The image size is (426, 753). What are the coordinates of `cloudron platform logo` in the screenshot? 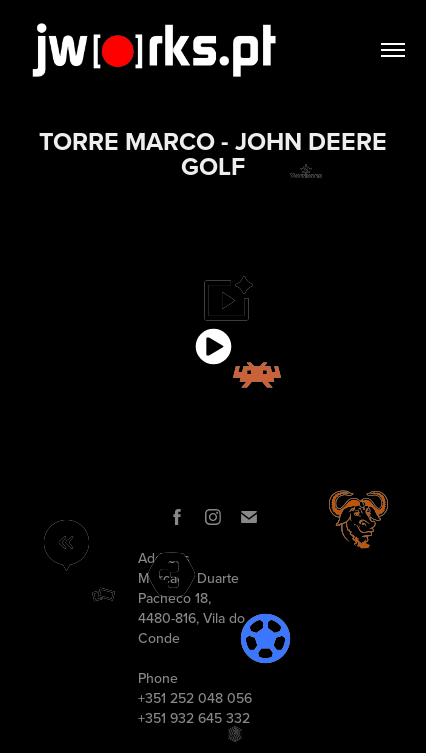 It's located at (171, 574).